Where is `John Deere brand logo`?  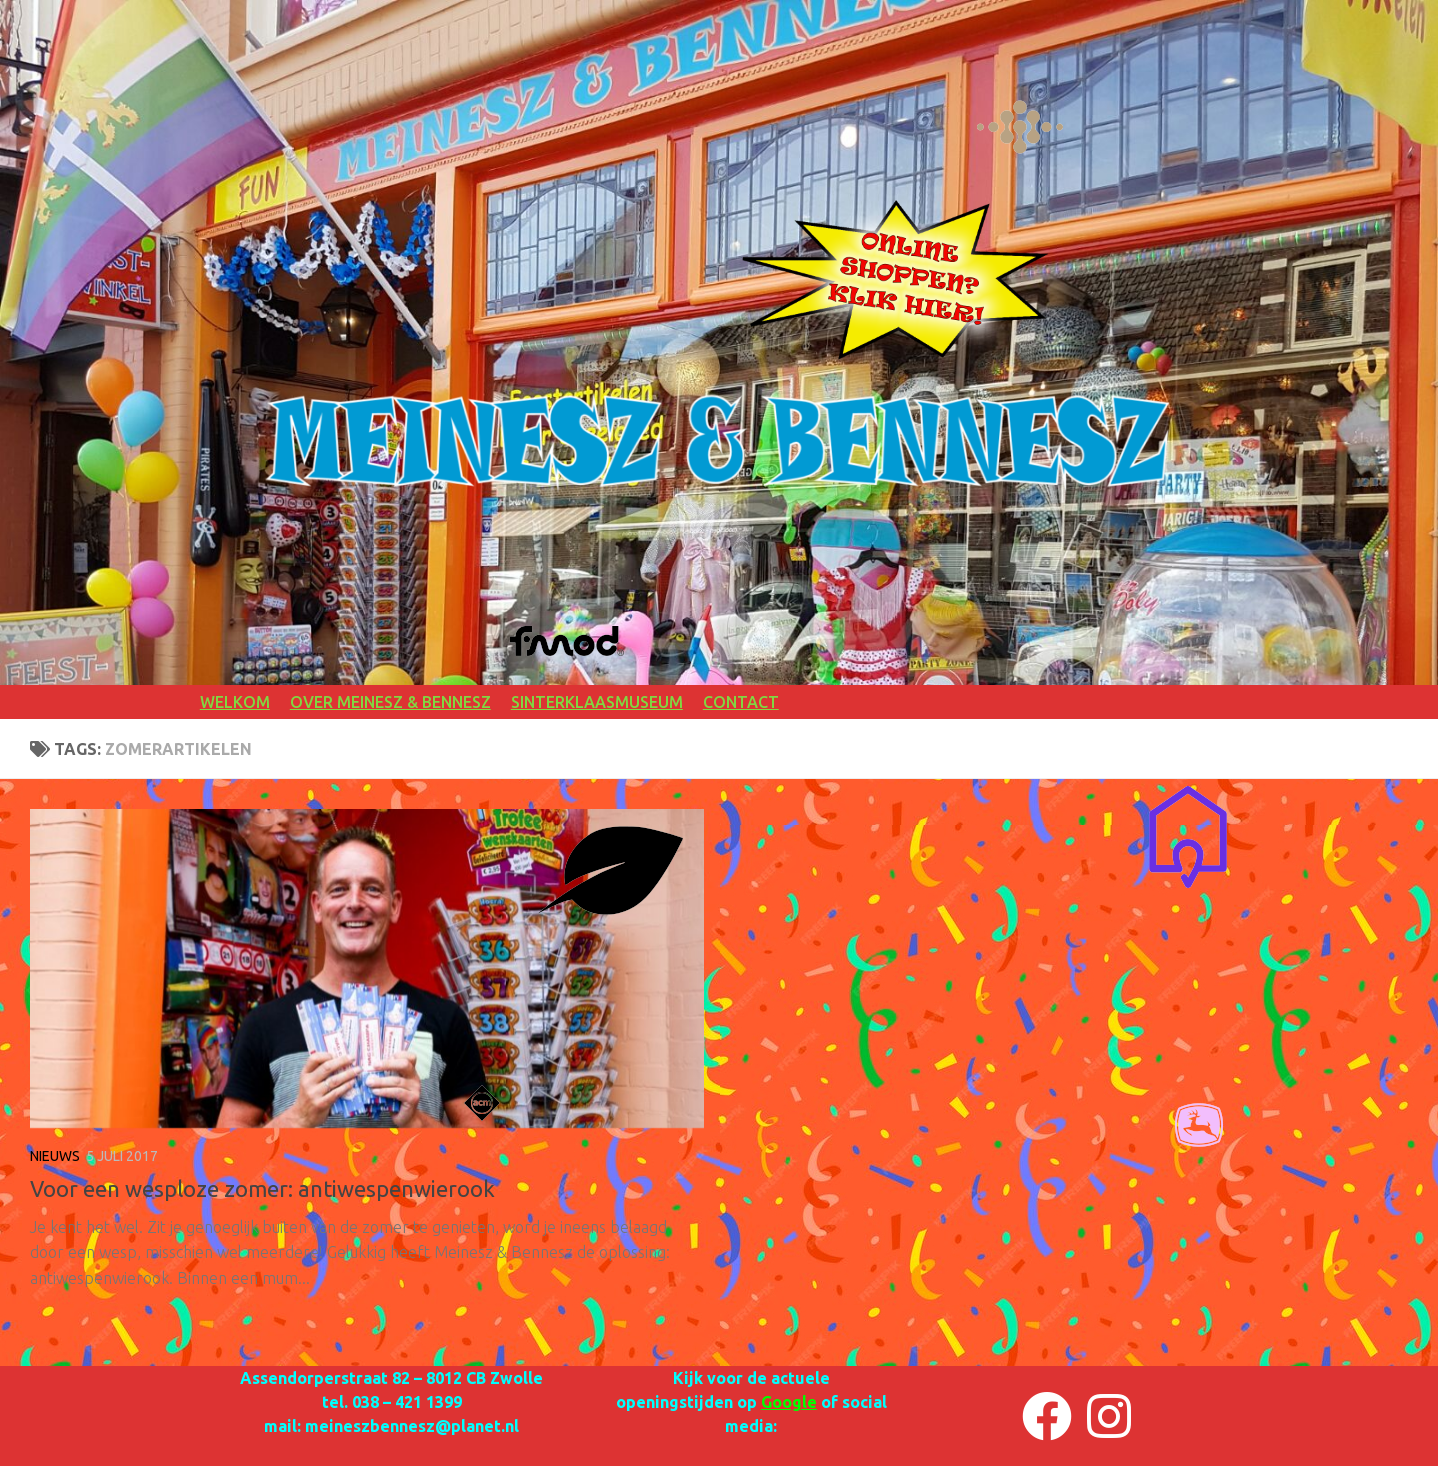 John Deere brand logo is located at coordinates (1199, 1125).